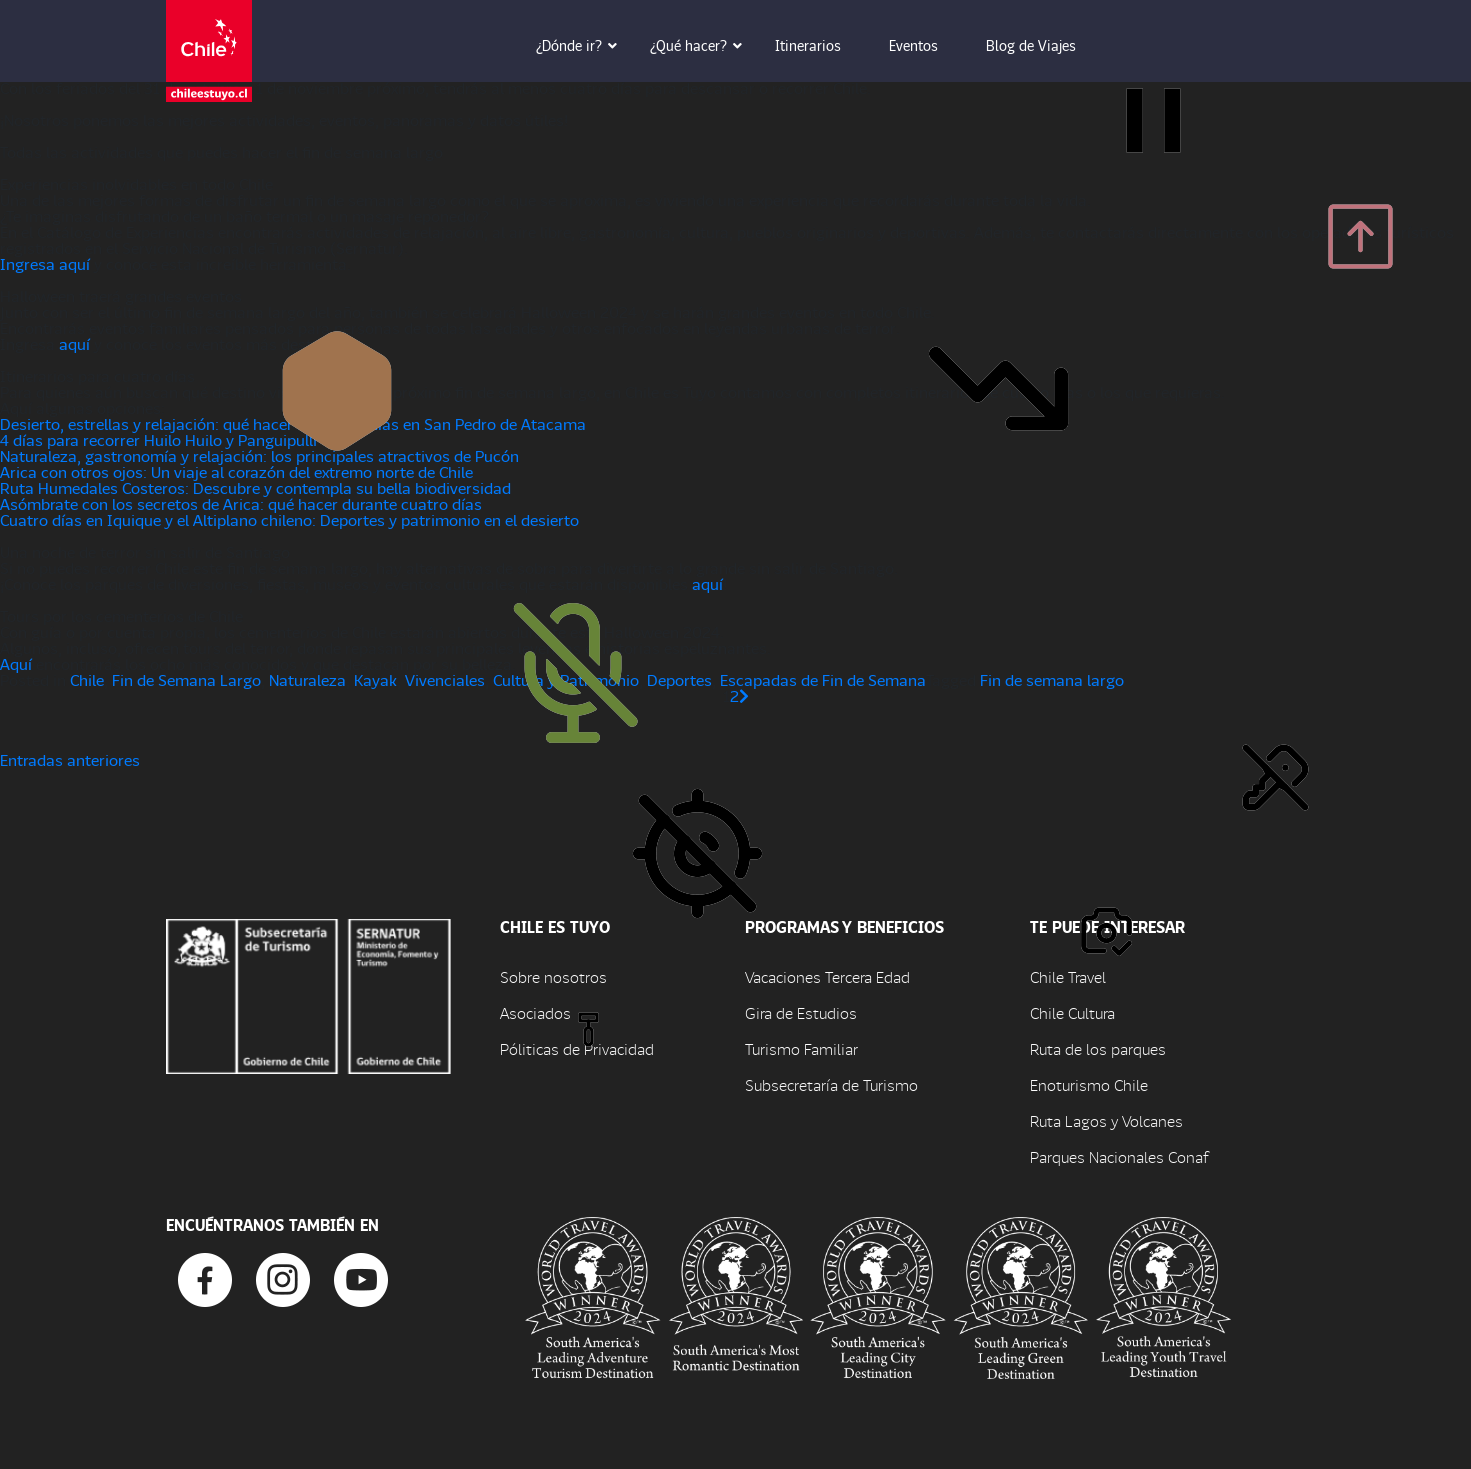 This screenshot has height=1469, width=1471. Describe the element at coordinates (1153, 120) in the screenshot. I see `pause media playback` at that location.